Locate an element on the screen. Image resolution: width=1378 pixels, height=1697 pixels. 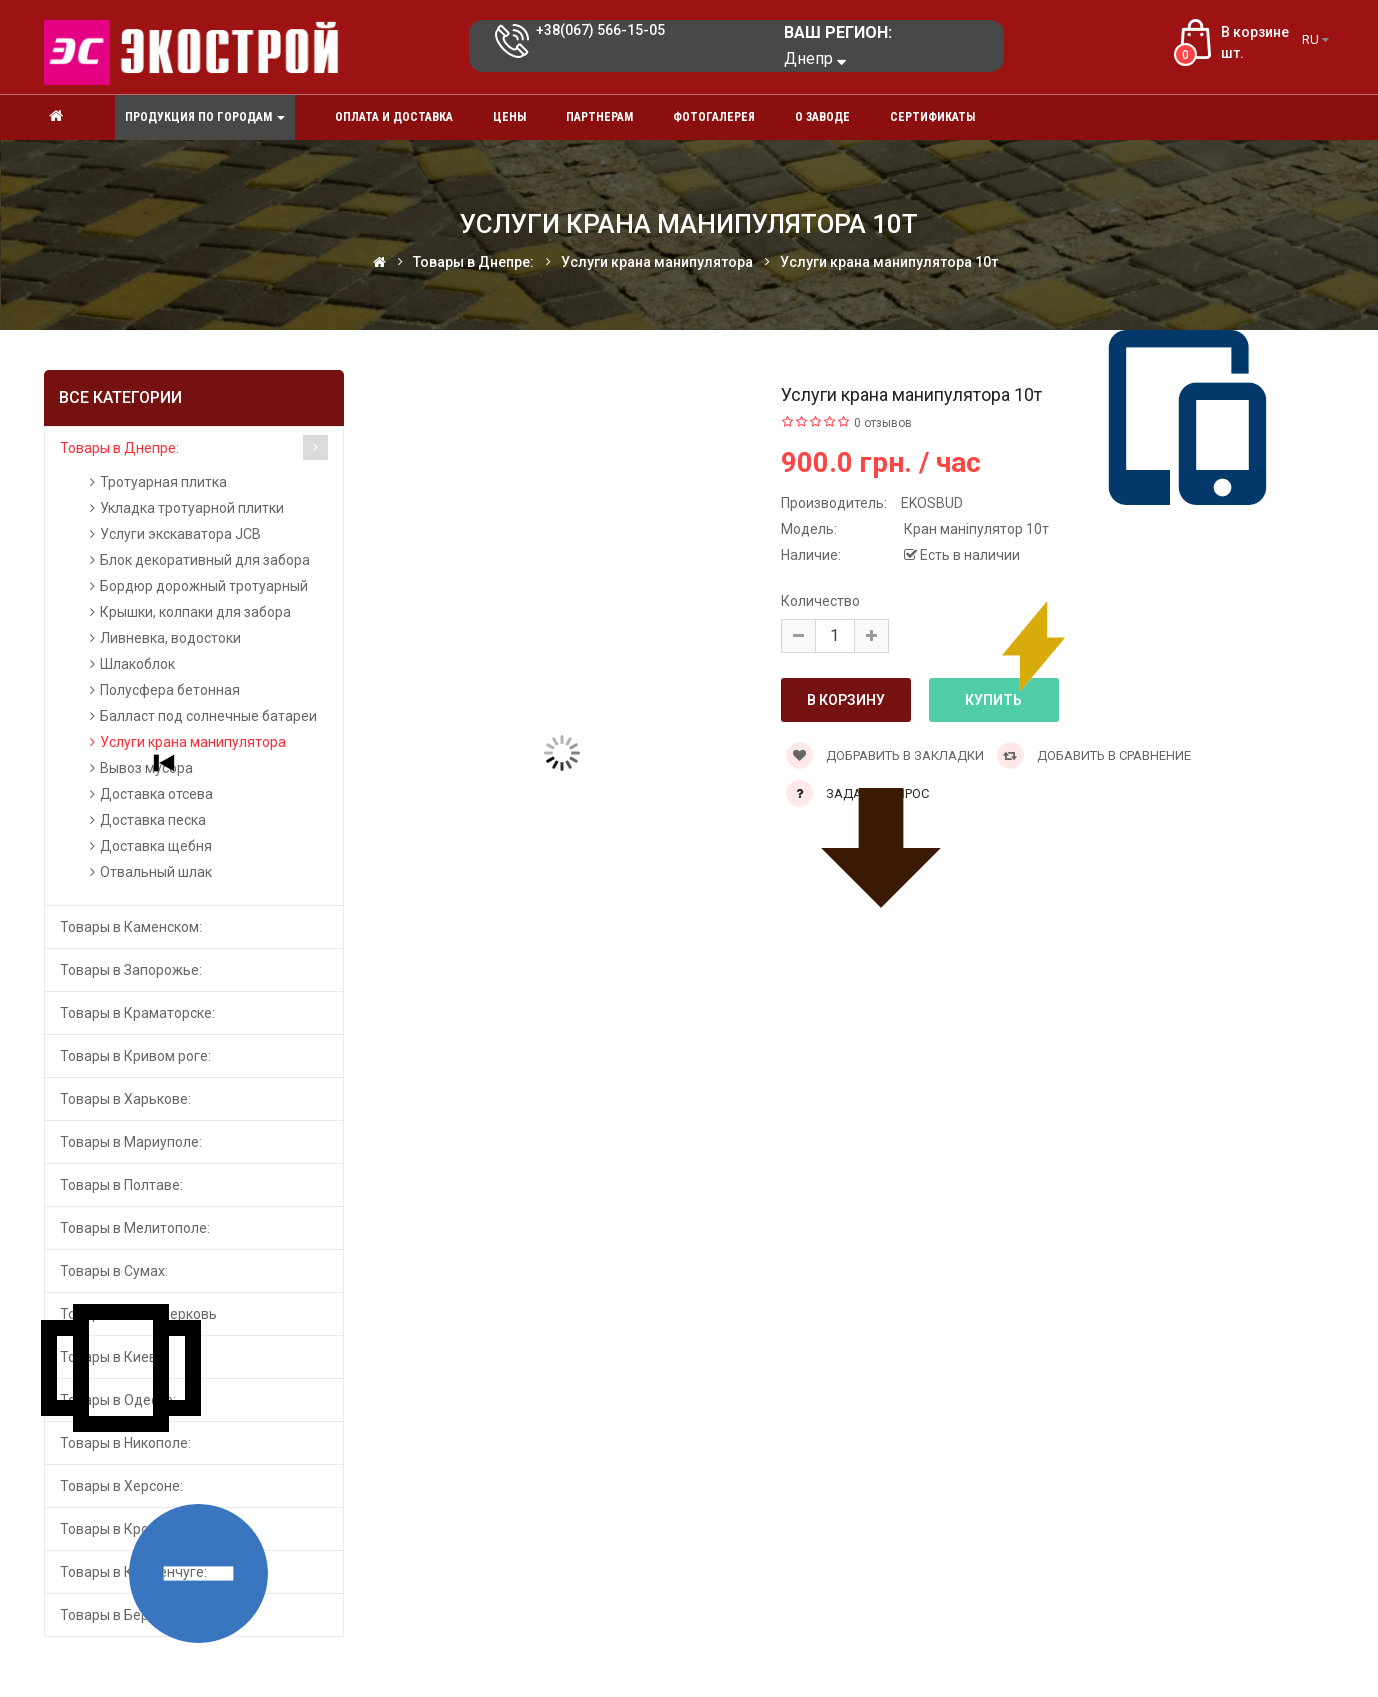
indicates quick actions or instant features is located at coordinates (1033, 646).